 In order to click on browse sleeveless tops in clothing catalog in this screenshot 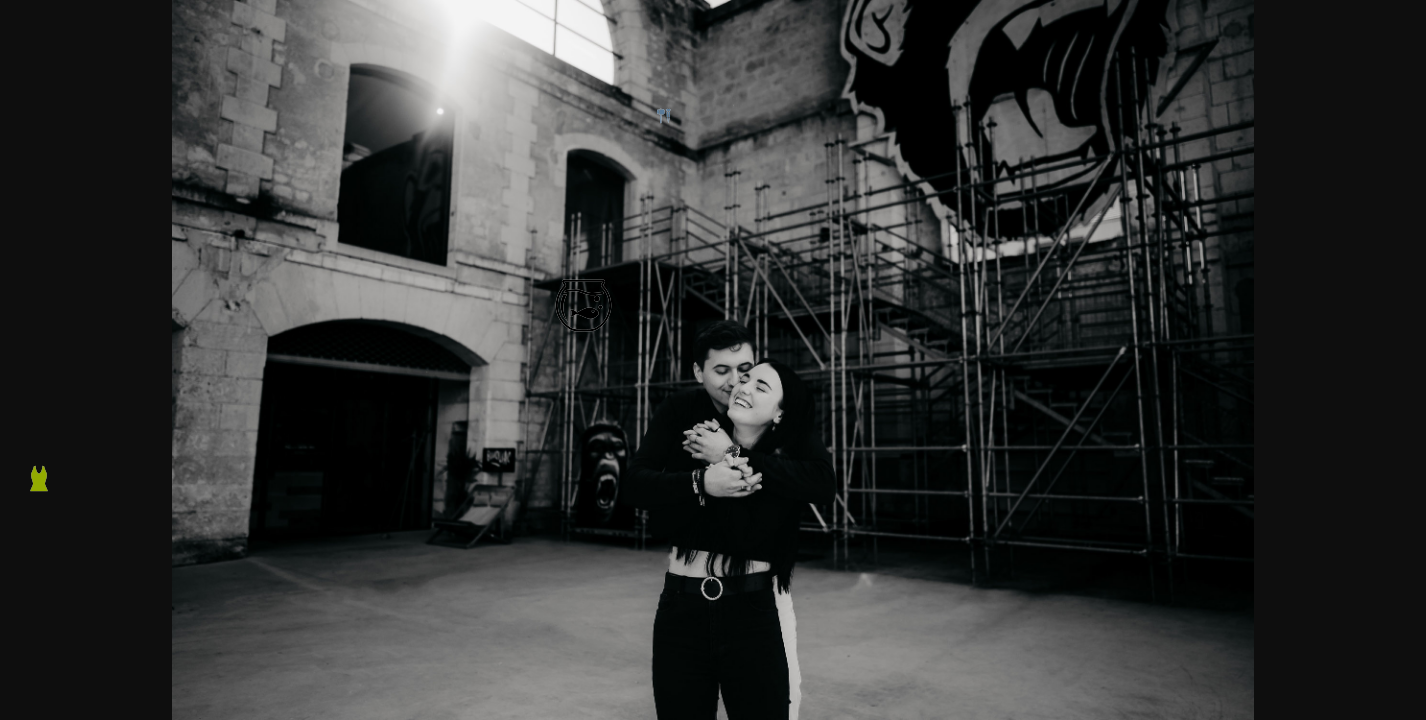, I will do `click(39, 478)`.